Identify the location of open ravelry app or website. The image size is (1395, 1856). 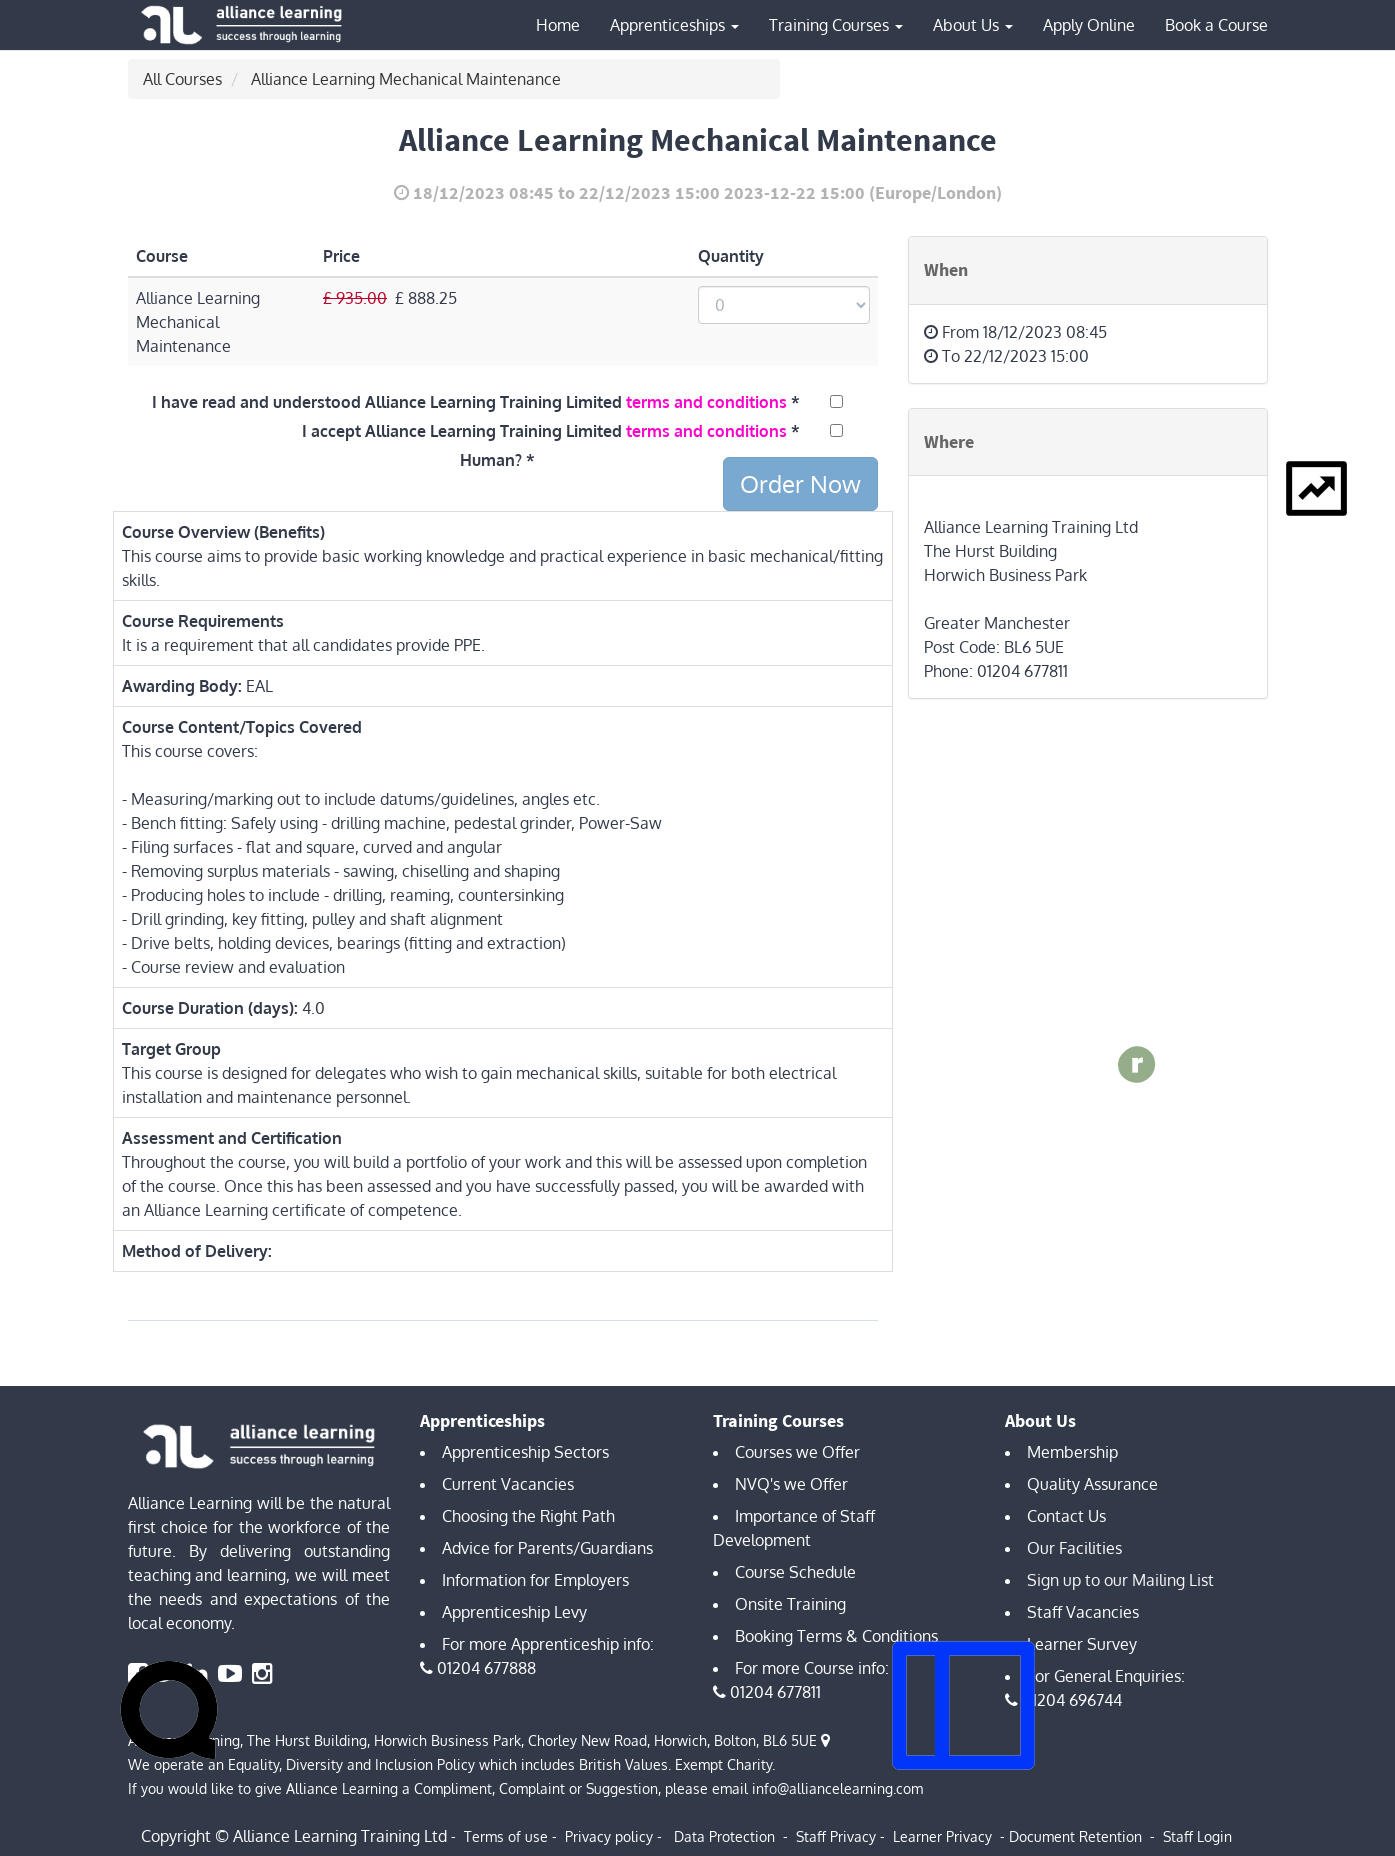
(1136, 1064).